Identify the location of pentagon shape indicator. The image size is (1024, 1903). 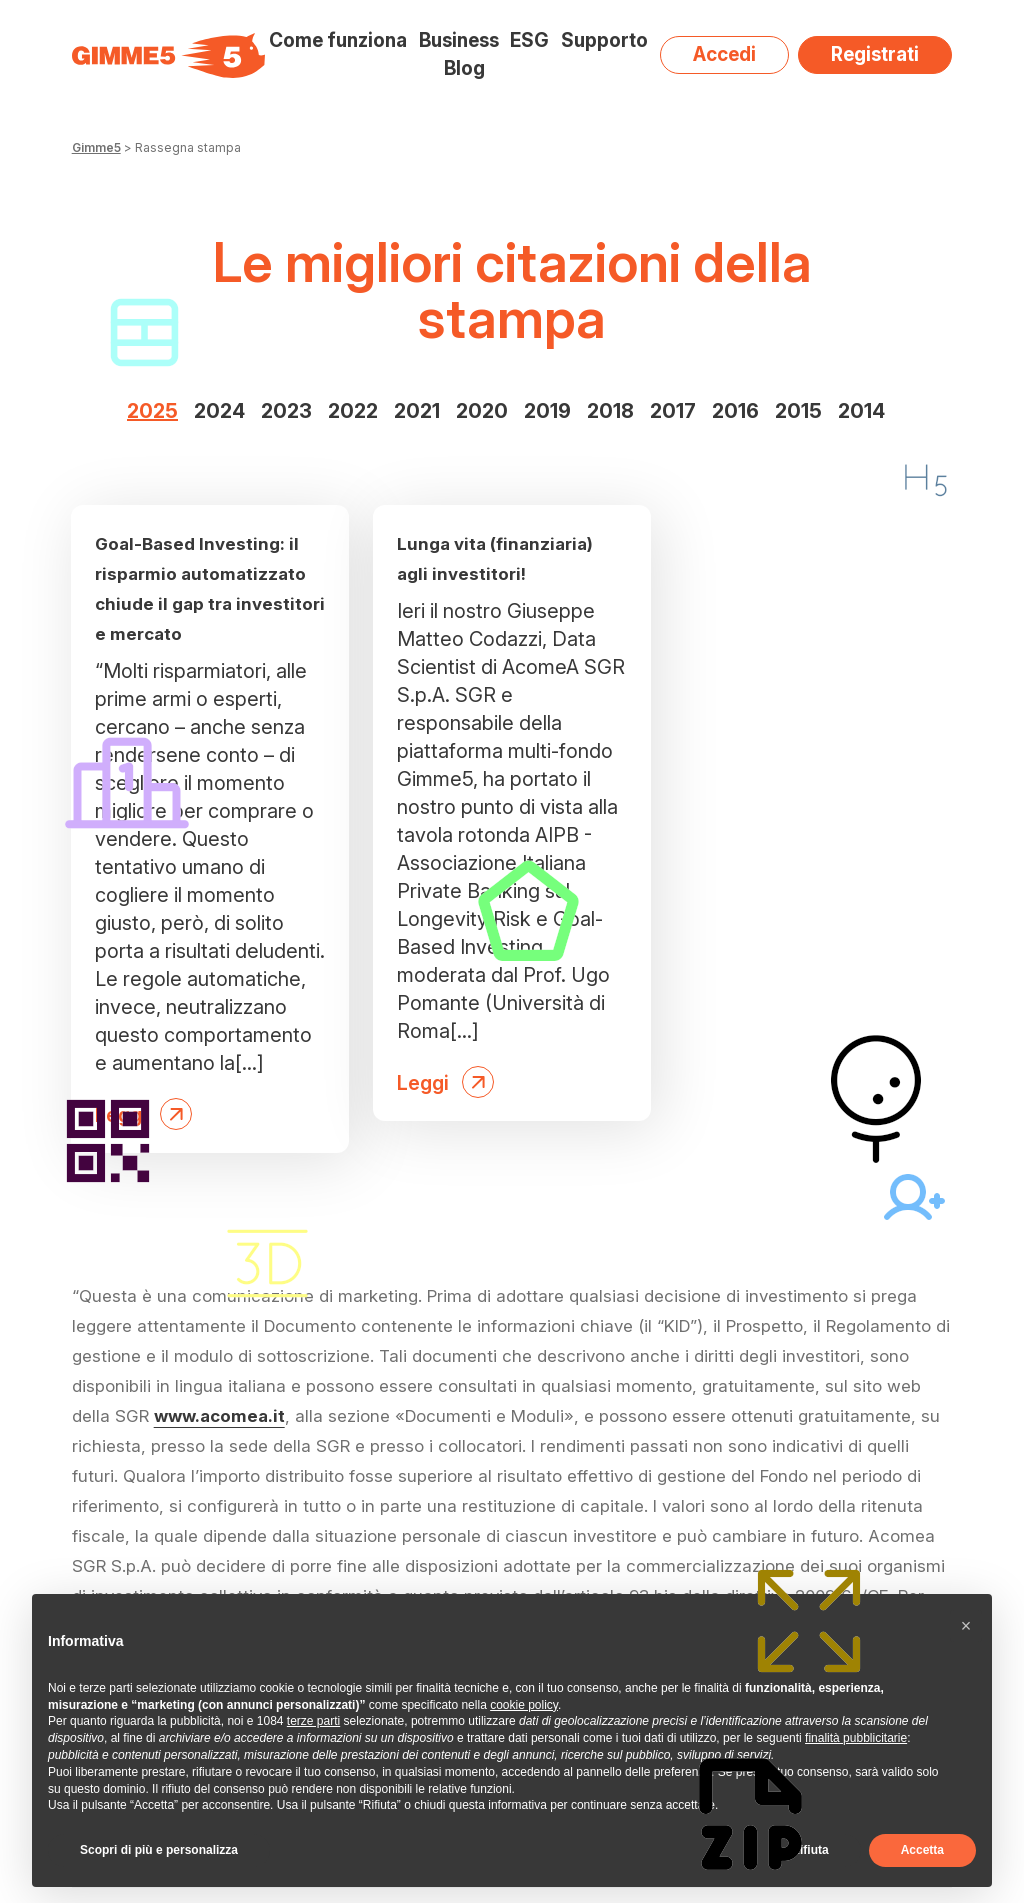
(528, 914).